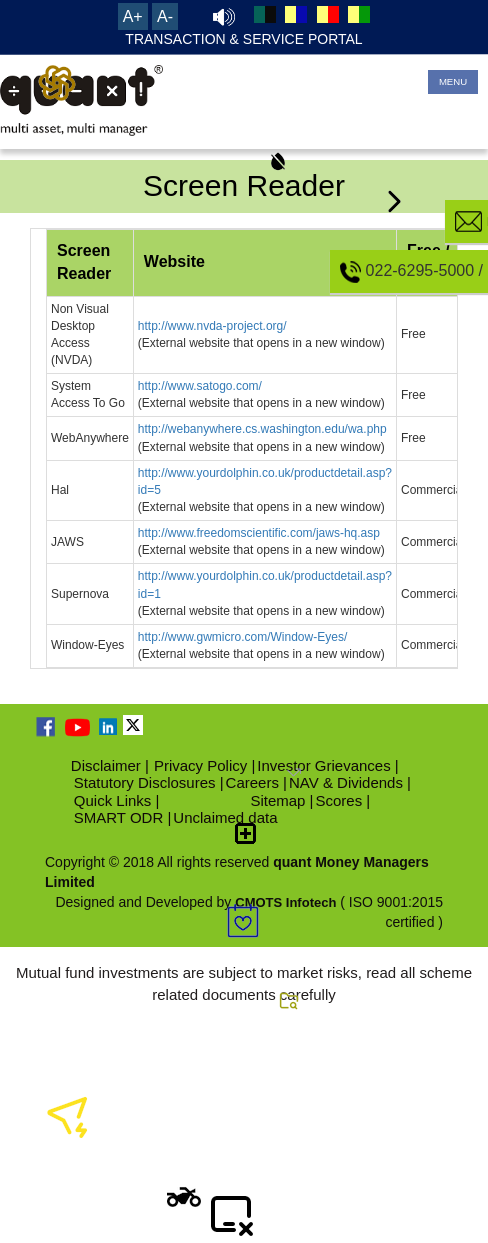 This screenshot has width=488, height=1243. What do you see at coordinates (278, 162) in the screenshot?
I see `disable water or liquid features` at bounding box center [278, 162].